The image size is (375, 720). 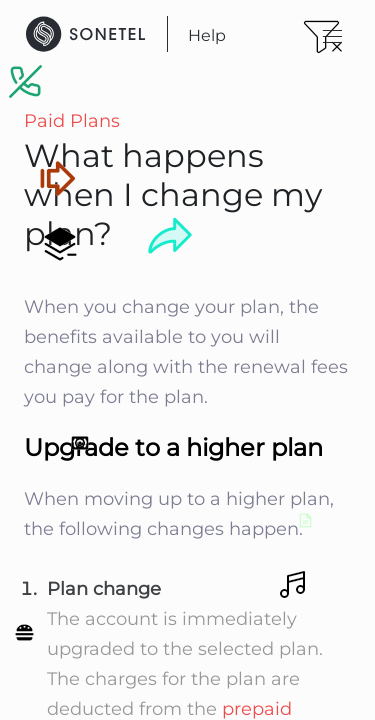 I want to click on clear all filters, so click(x=321, y=35).